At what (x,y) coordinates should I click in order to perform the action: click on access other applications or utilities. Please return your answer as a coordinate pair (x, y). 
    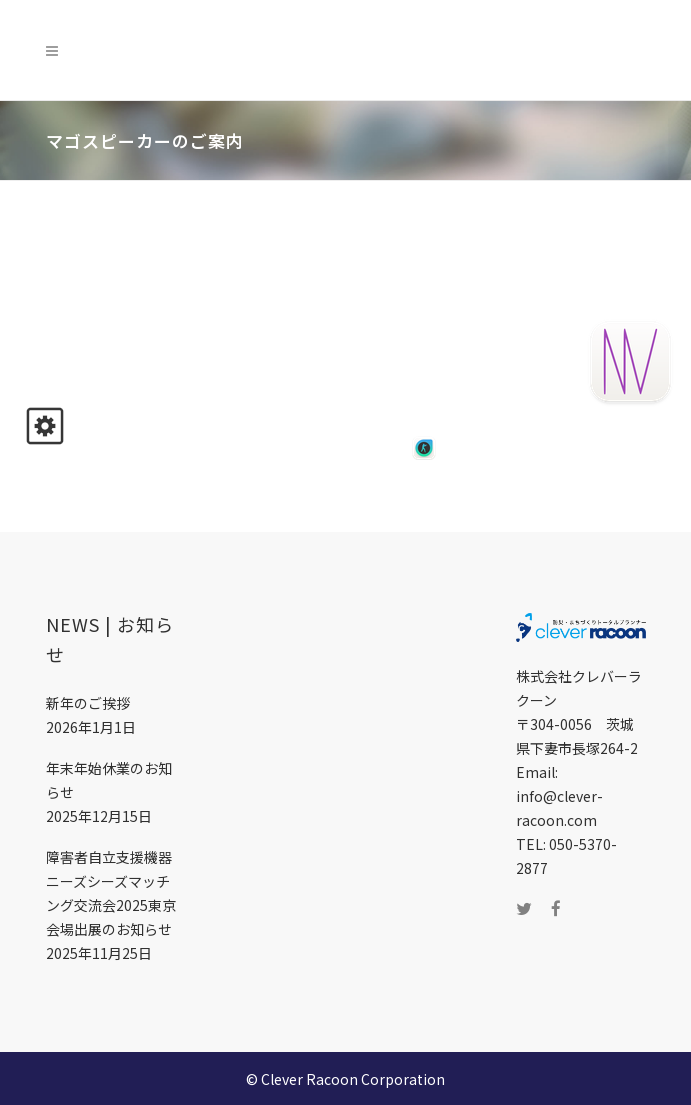
    Looking at the image, I should click on (45, 426).